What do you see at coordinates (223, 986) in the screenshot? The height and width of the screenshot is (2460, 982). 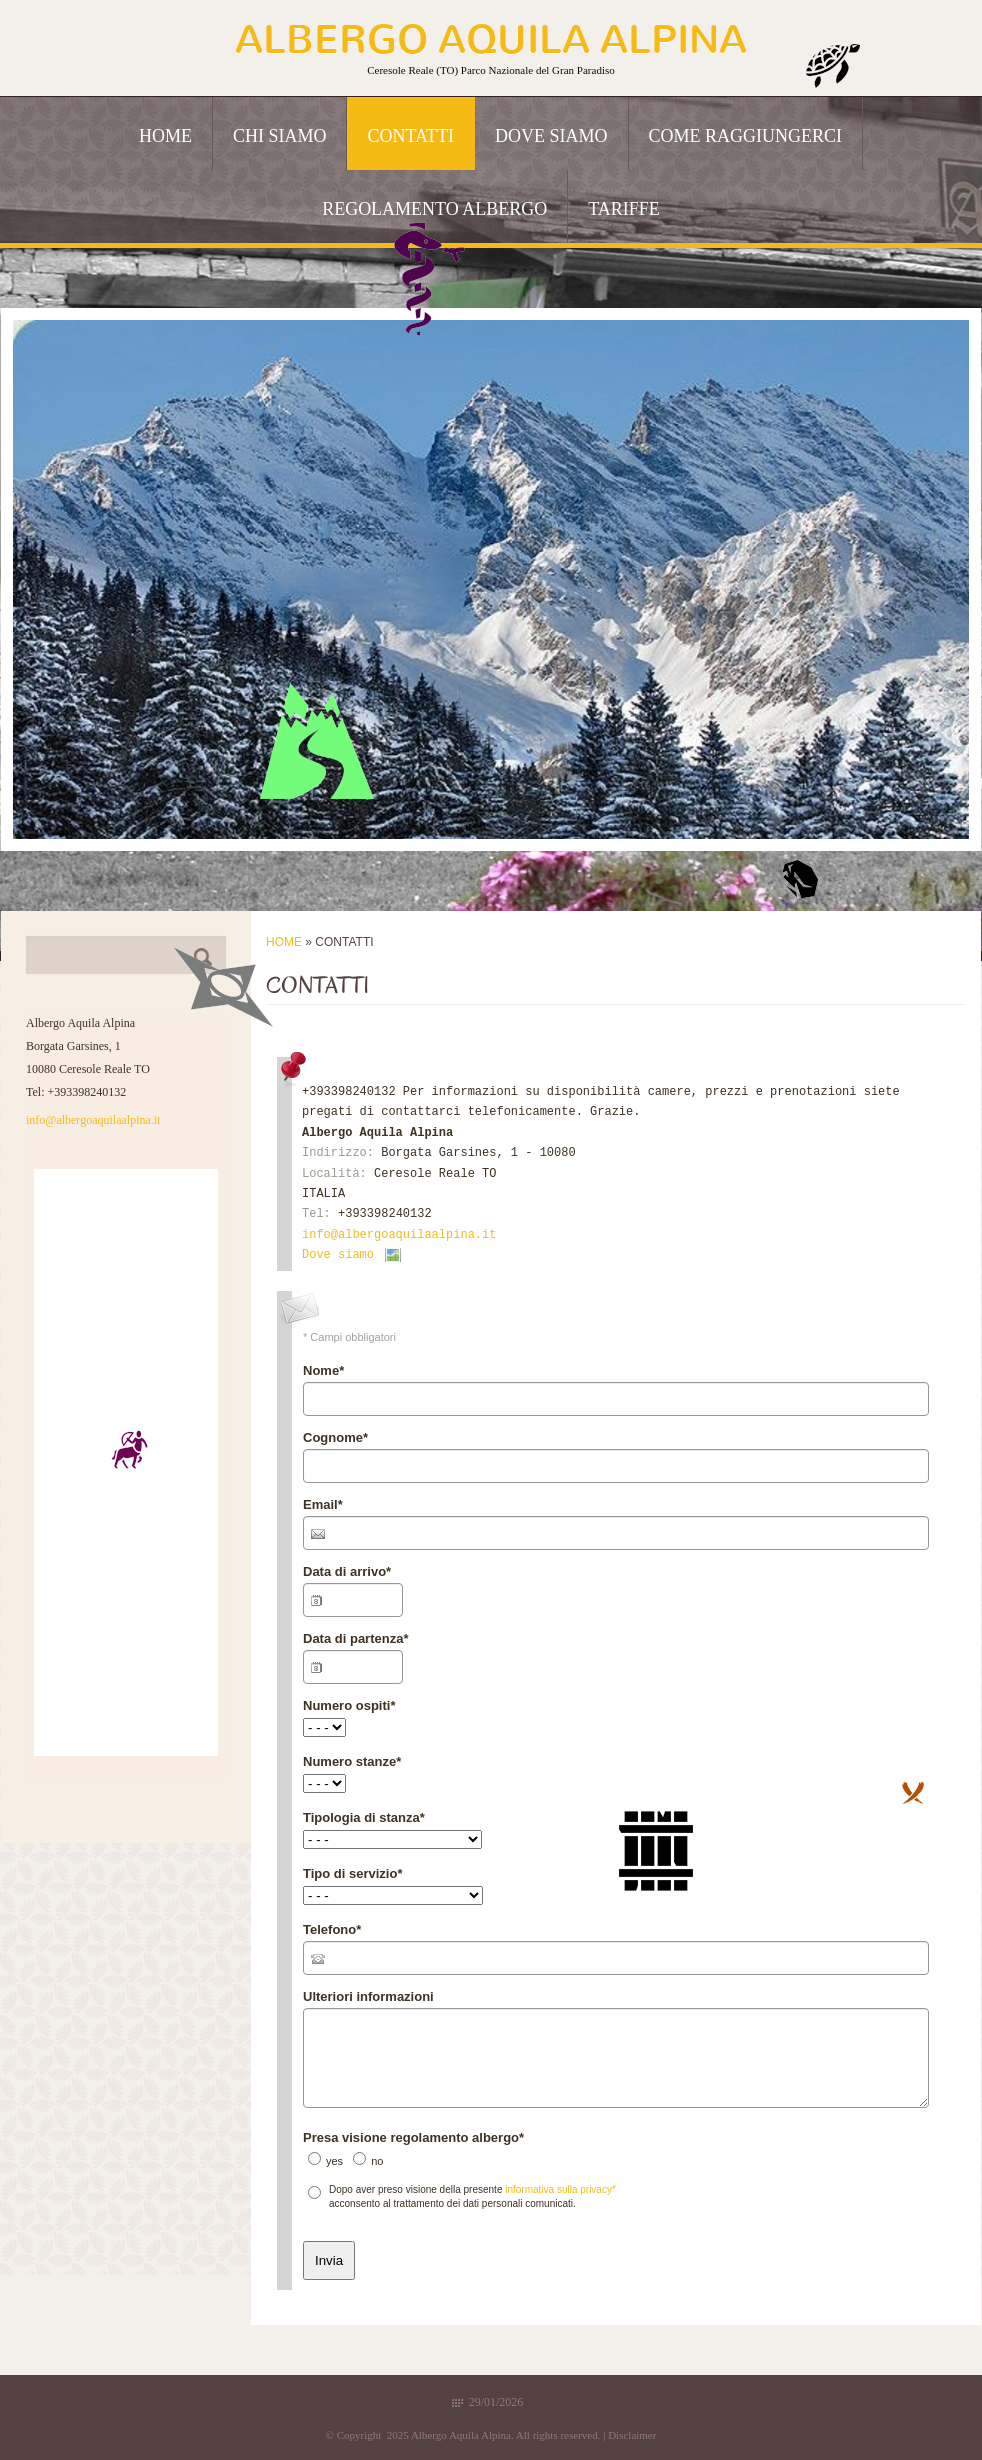 I see `mark as favorite` at bounding box center [223, 986].